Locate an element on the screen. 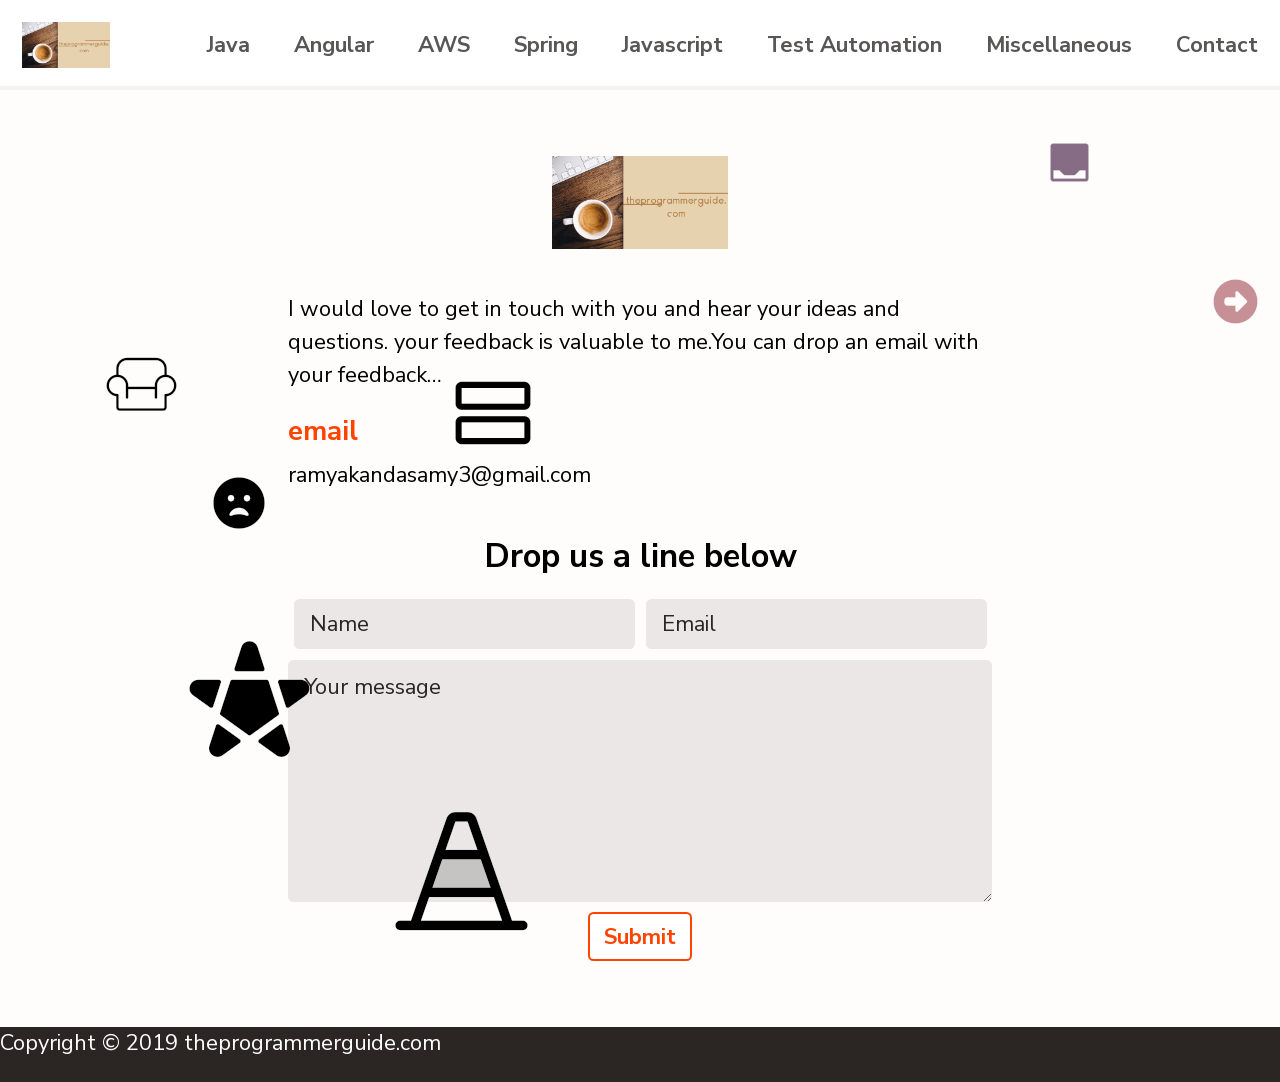  indicates occult or mystical category is located at coordinates (249, 705).